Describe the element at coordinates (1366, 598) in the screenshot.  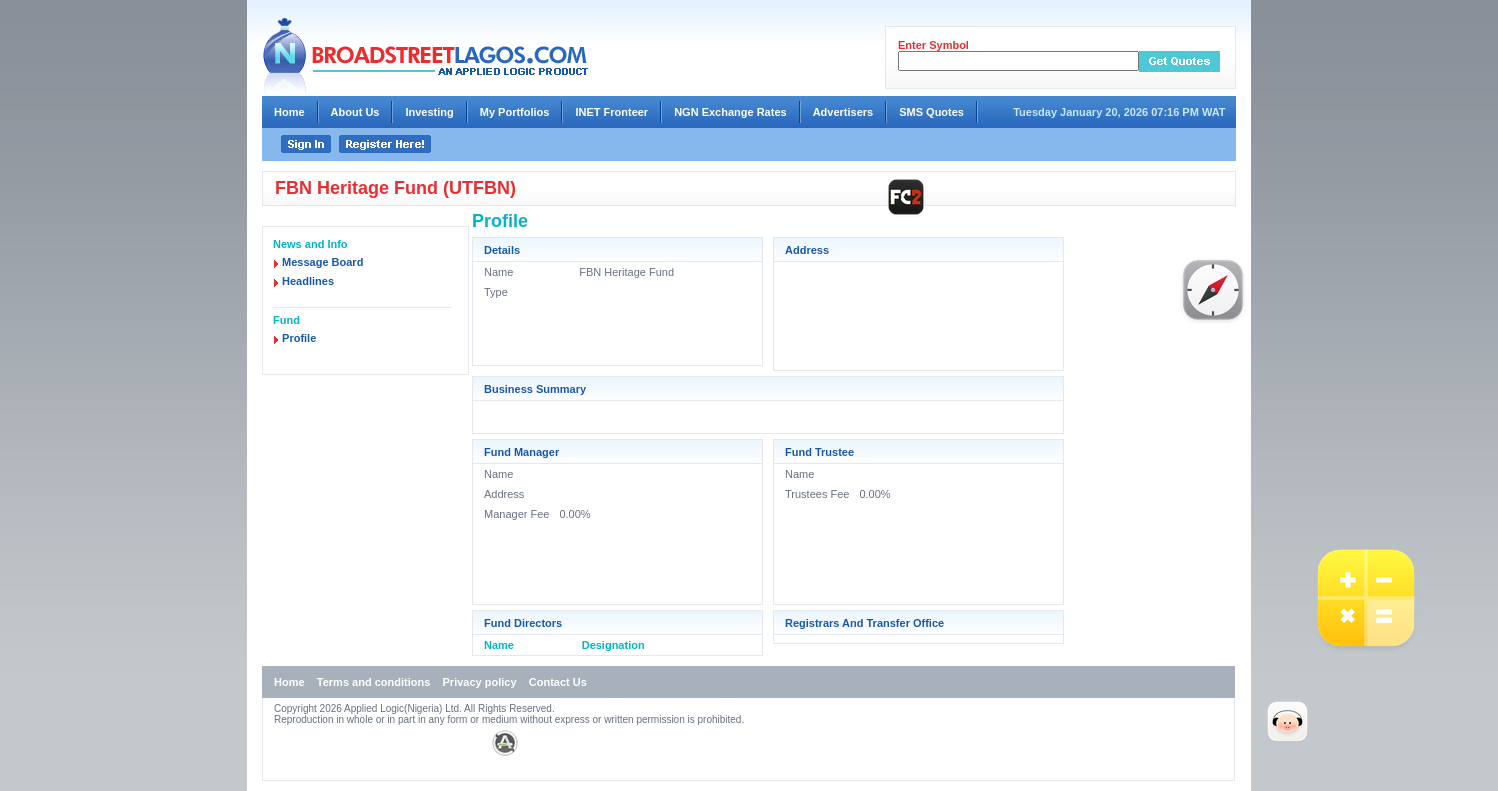
I see `open pcb calculator app` at that location.